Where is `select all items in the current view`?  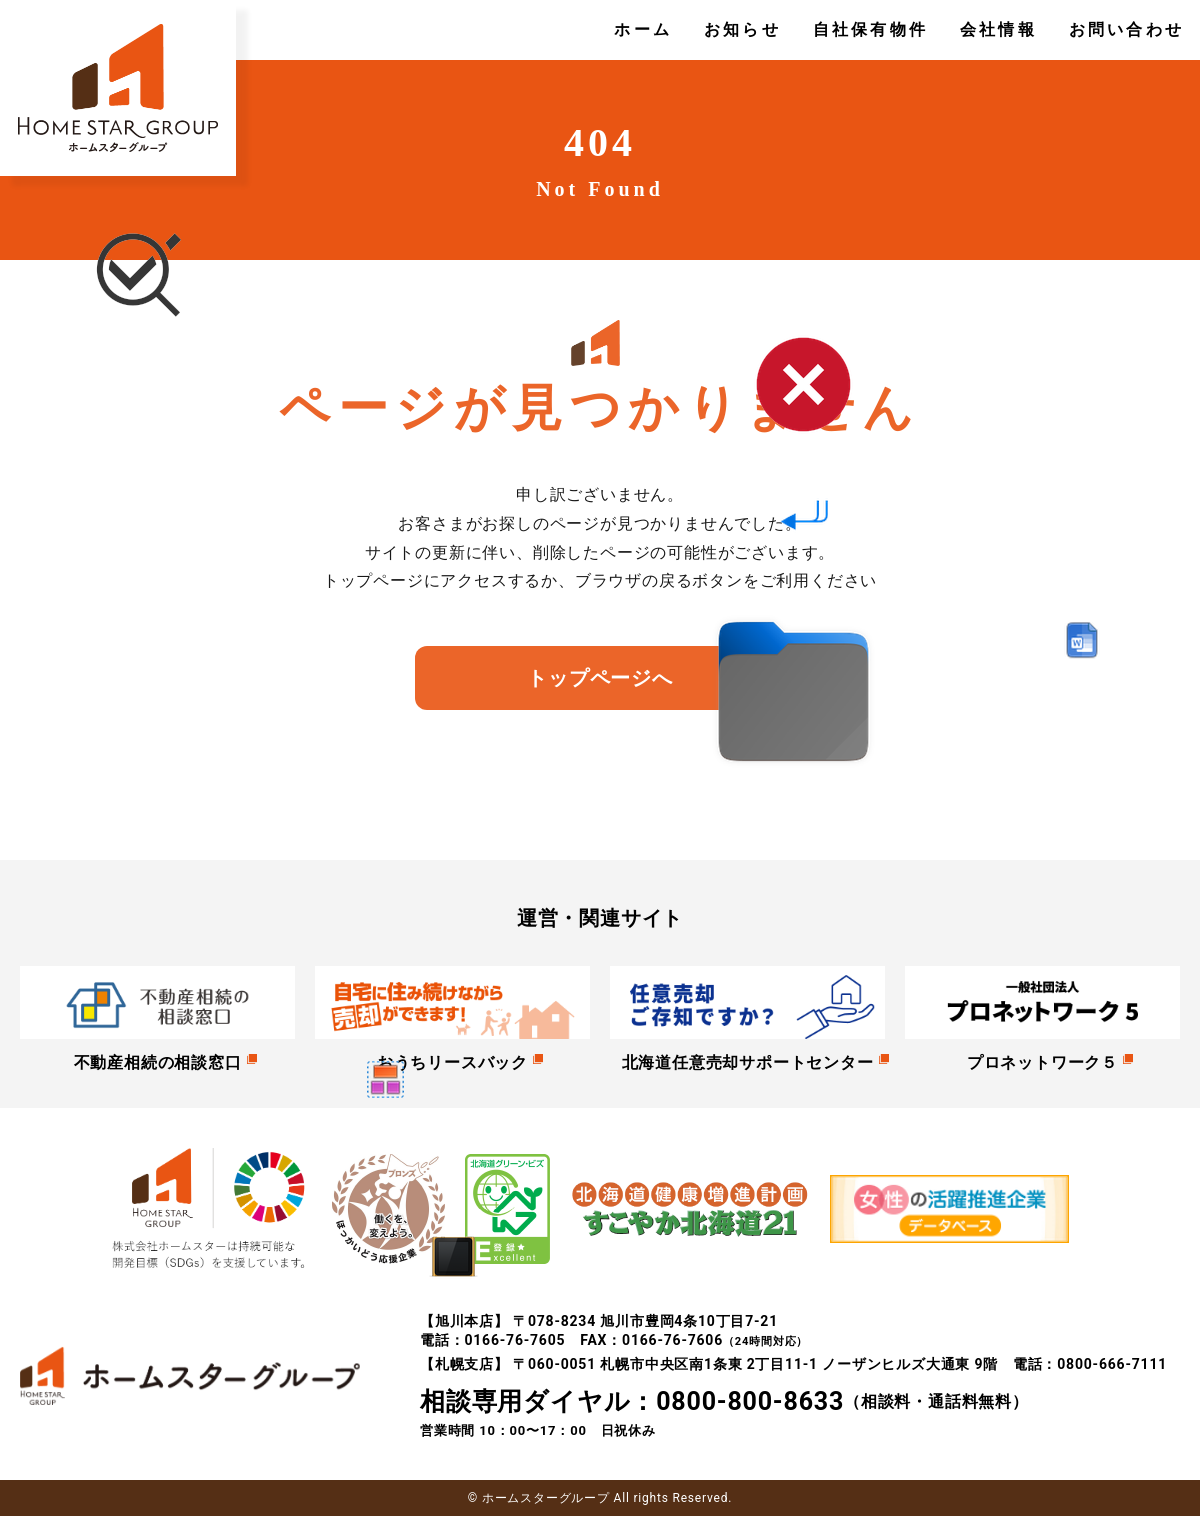 select all items in the current view is located at coordinates (385, 1079).